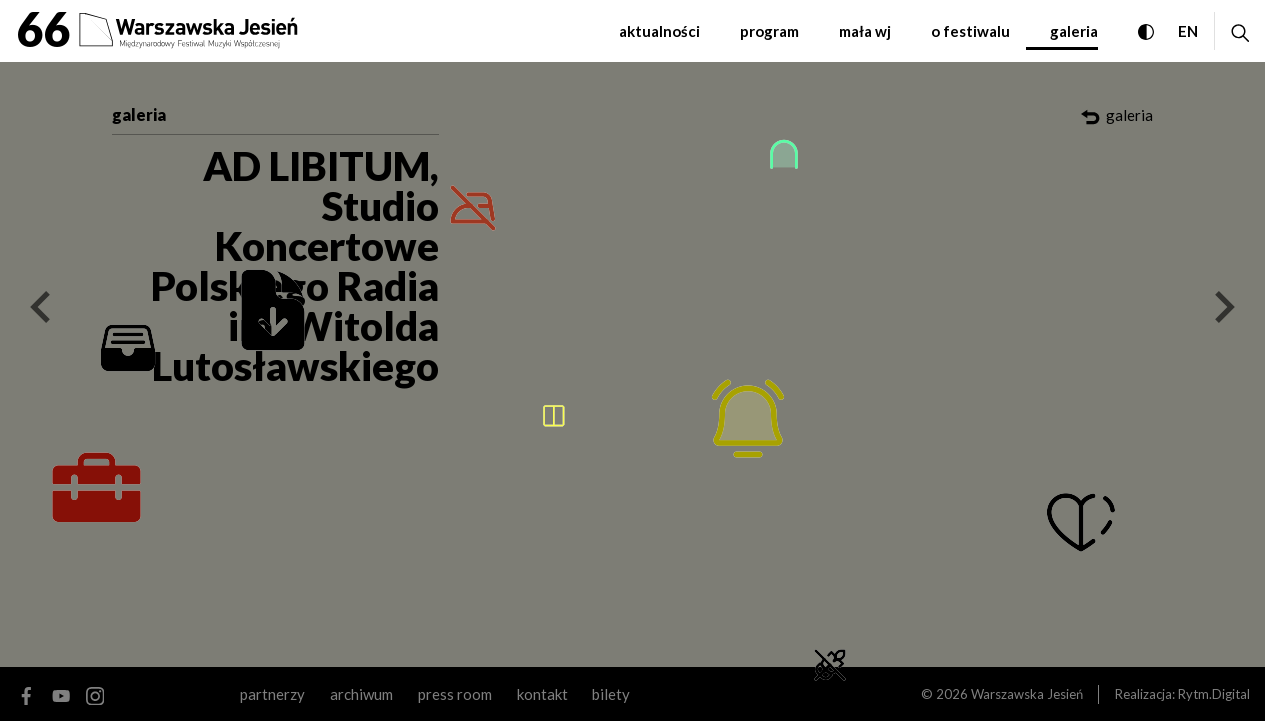 The height and width of the screenshot is (721, 1265). I want to click on do not iron this item, so click(473, 208).